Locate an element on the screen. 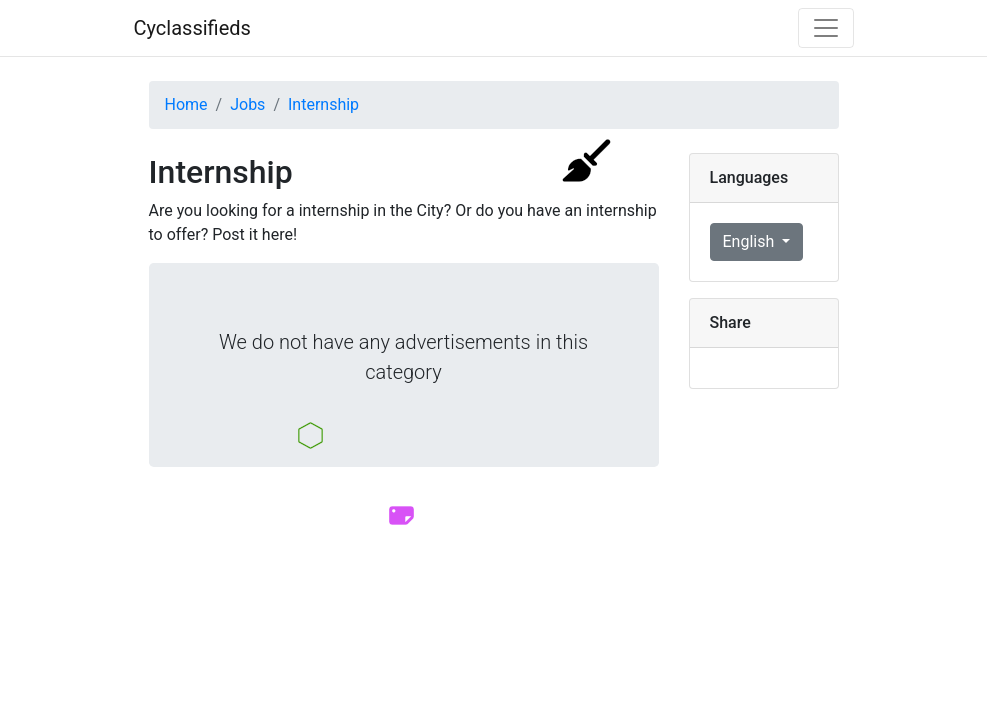  clear or clean up items is located at coordinates (586, 160).